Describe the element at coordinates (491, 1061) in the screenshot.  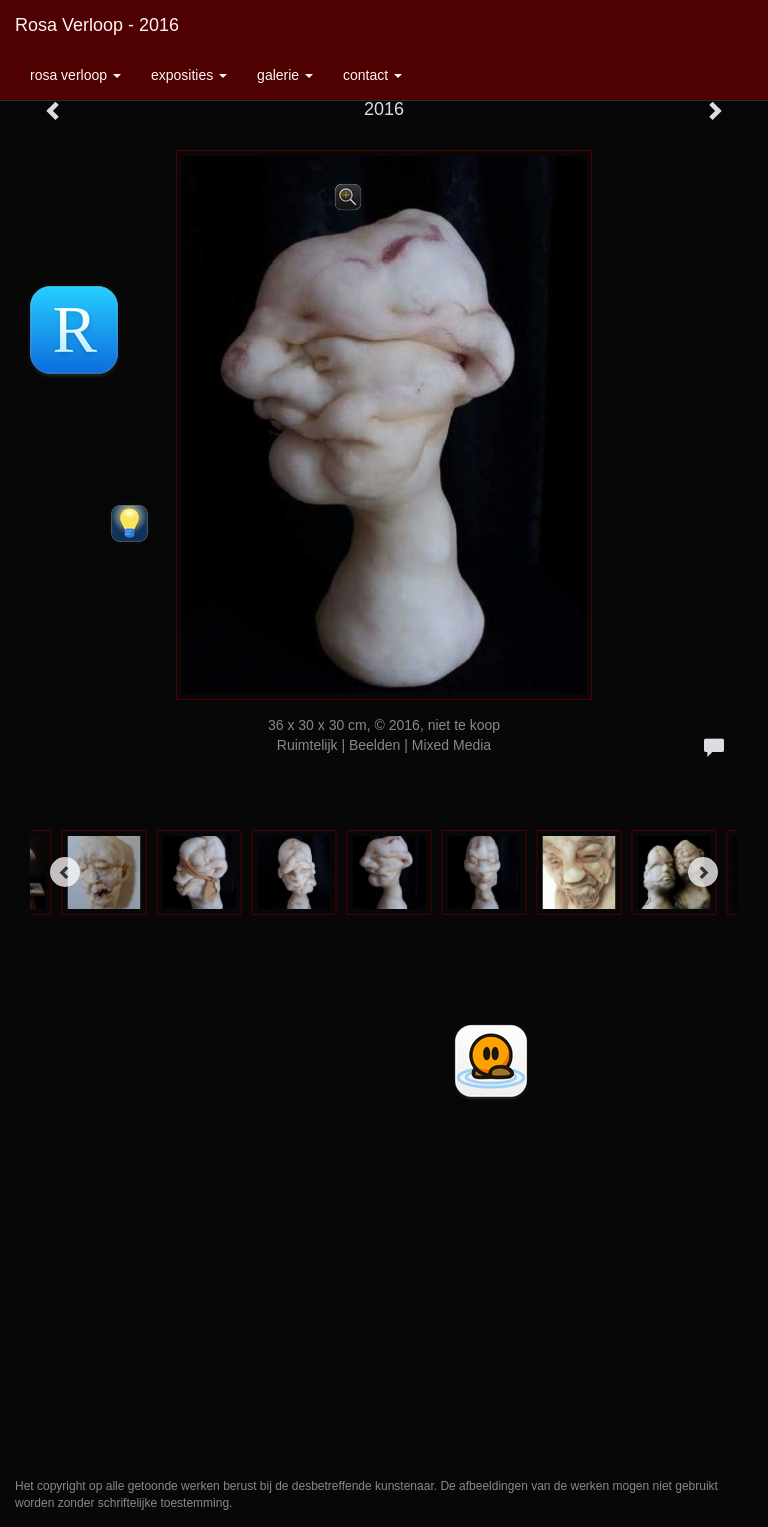
I see `launch DDNet game application` at that location.